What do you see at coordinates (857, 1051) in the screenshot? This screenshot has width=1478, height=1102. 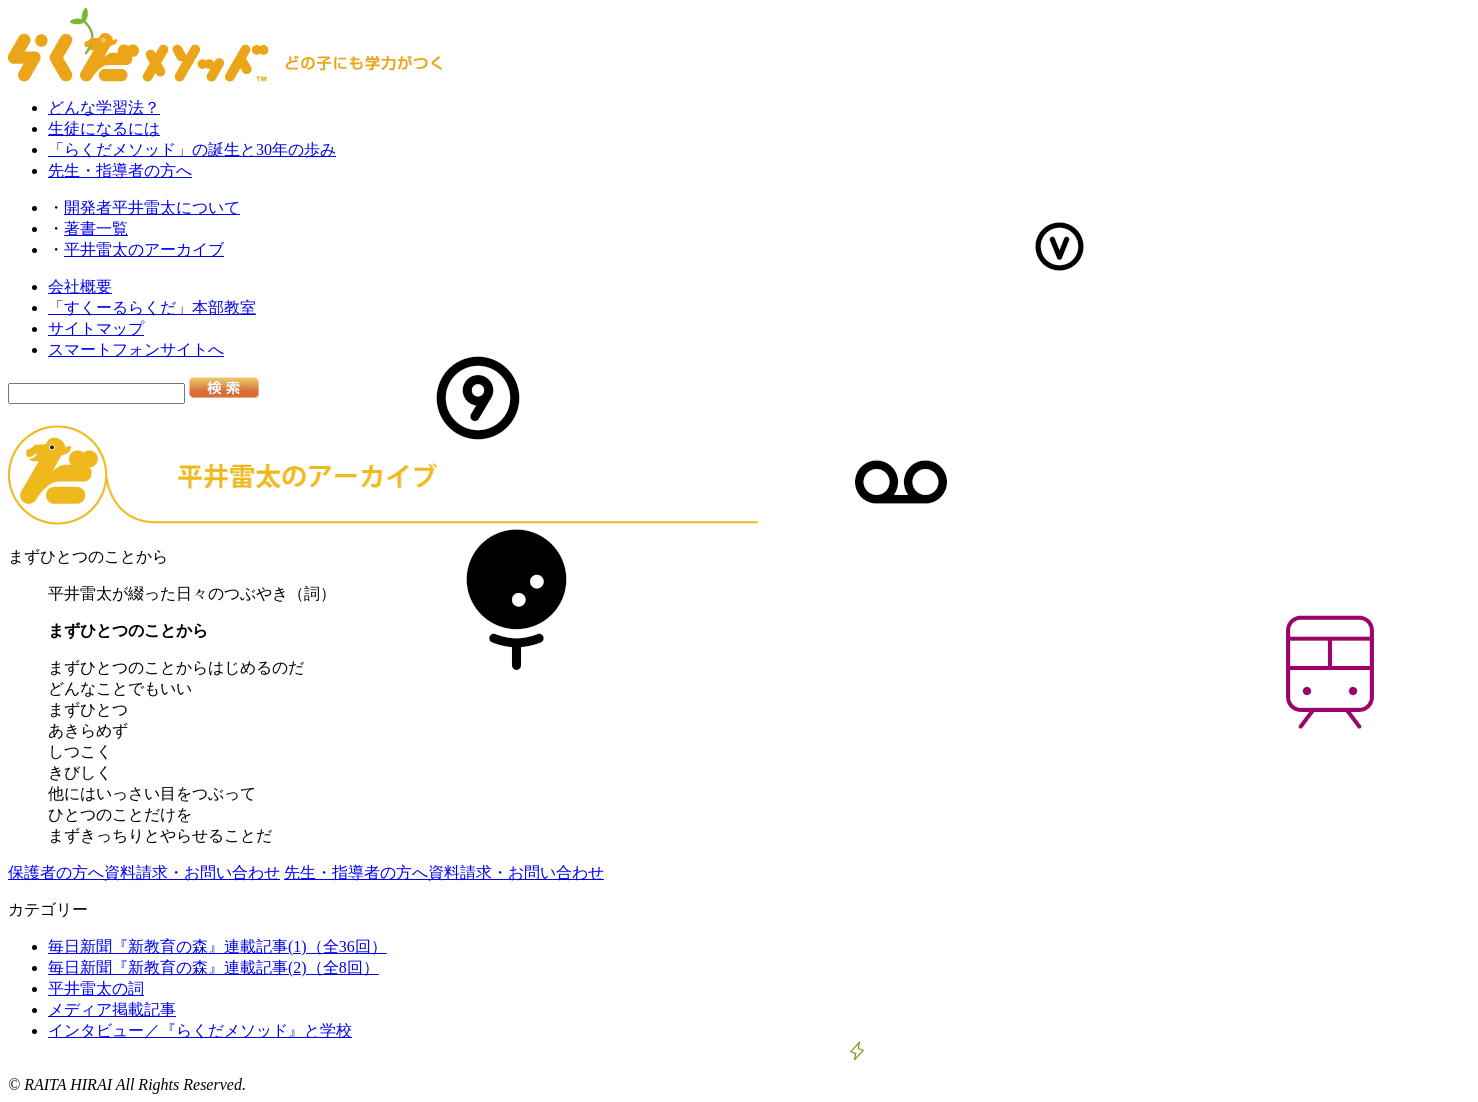 I see `indicates fast or instant action` at bounding box center [857, 1051].